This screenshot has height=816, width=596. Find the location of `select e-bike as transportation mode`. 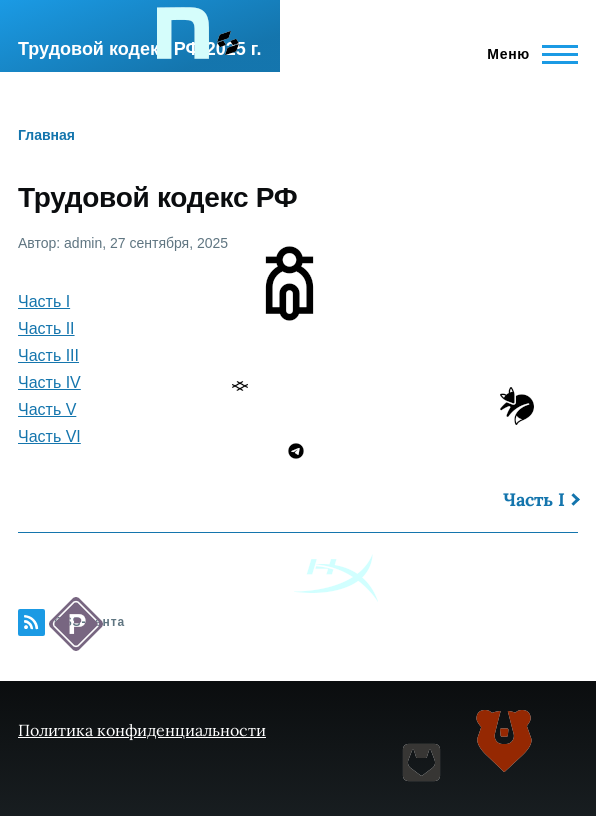

select e-bike as transportation mode is located at coordinates (289, 283).